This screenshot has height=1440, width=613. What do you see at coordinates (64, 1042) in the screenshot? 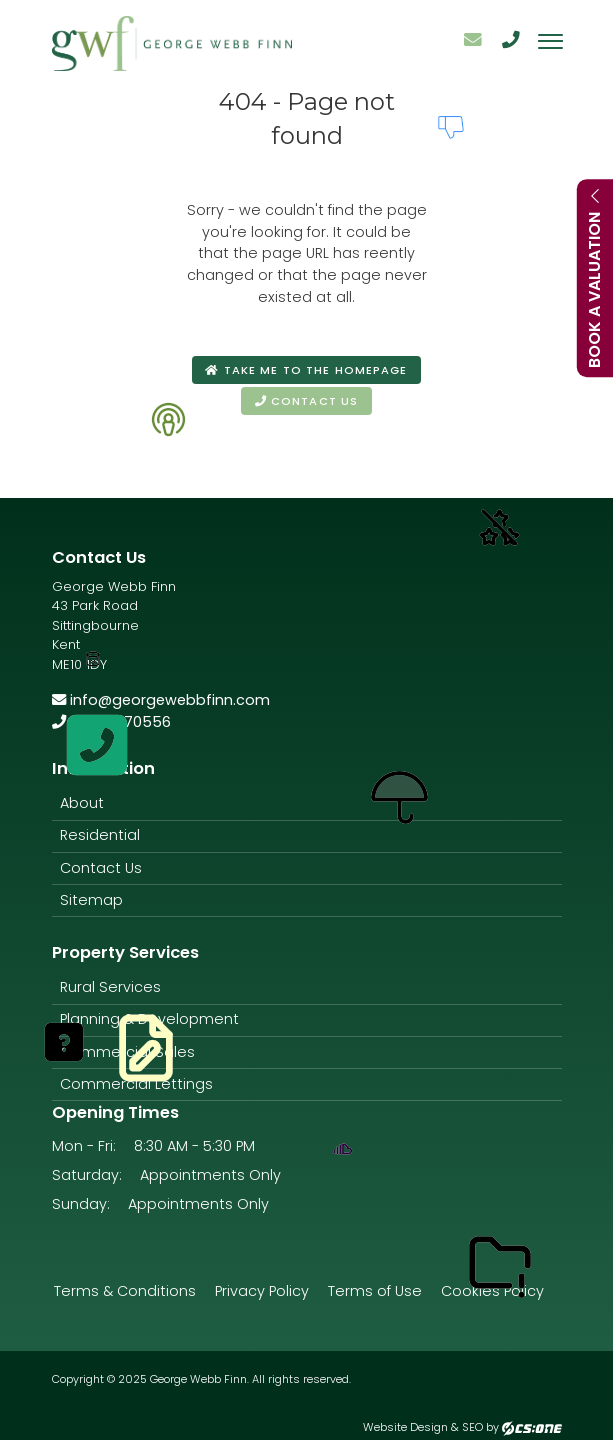
I see `access help or support` at bounding box center [64, 1042].